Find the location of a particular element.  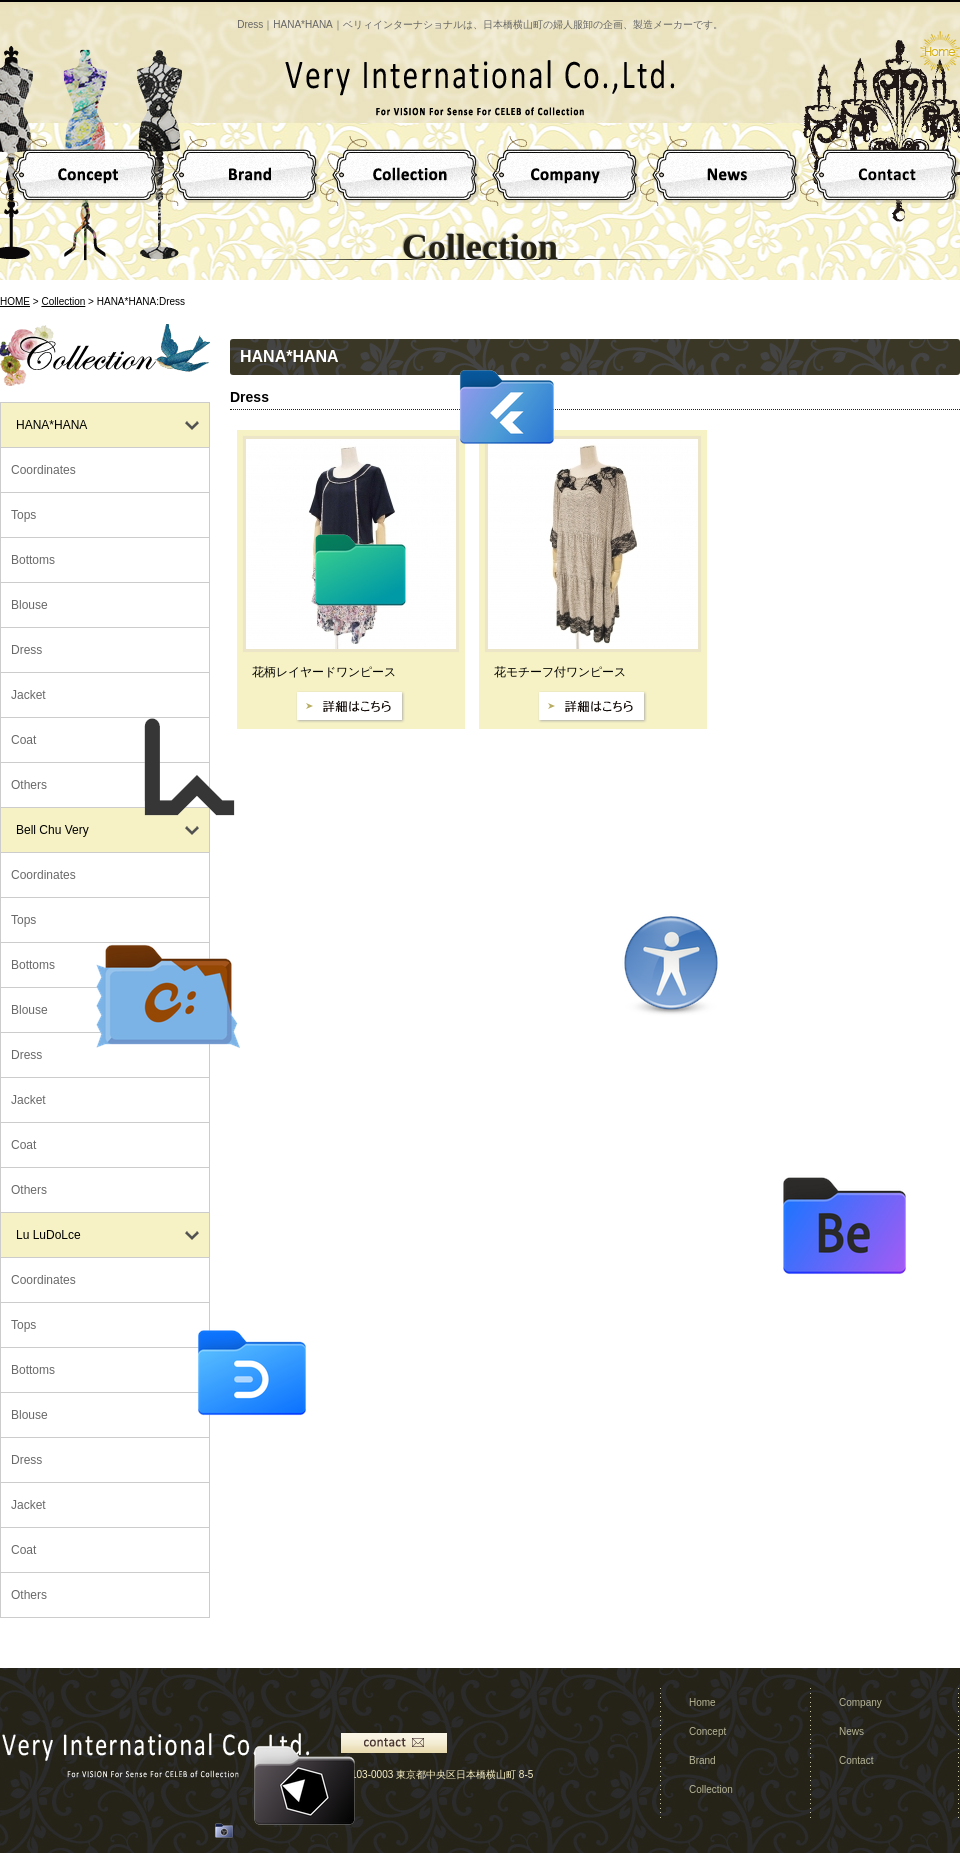

open crystal or gem-related files folder is located at coordinates (304, 1788).